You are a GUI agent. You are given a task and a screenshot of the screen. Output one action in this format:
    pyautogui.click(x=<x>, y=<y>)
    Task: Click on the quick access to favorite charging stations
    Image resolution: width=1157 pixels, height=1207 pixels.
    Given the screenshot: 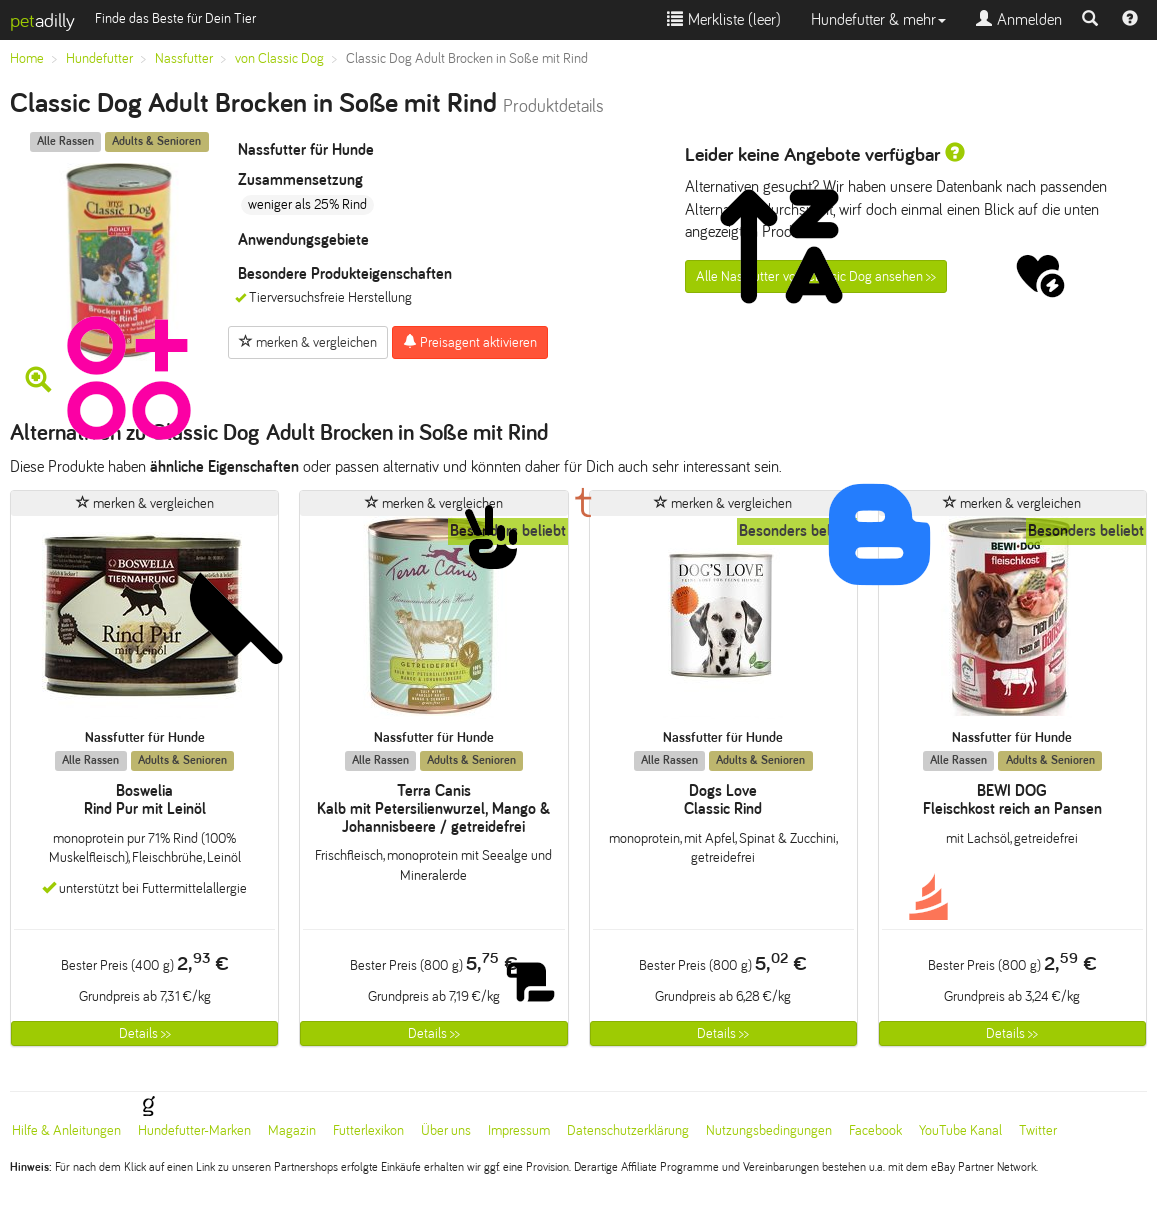 What is the action you would take?
    pyautogui.click(x=1040, y=273)
    